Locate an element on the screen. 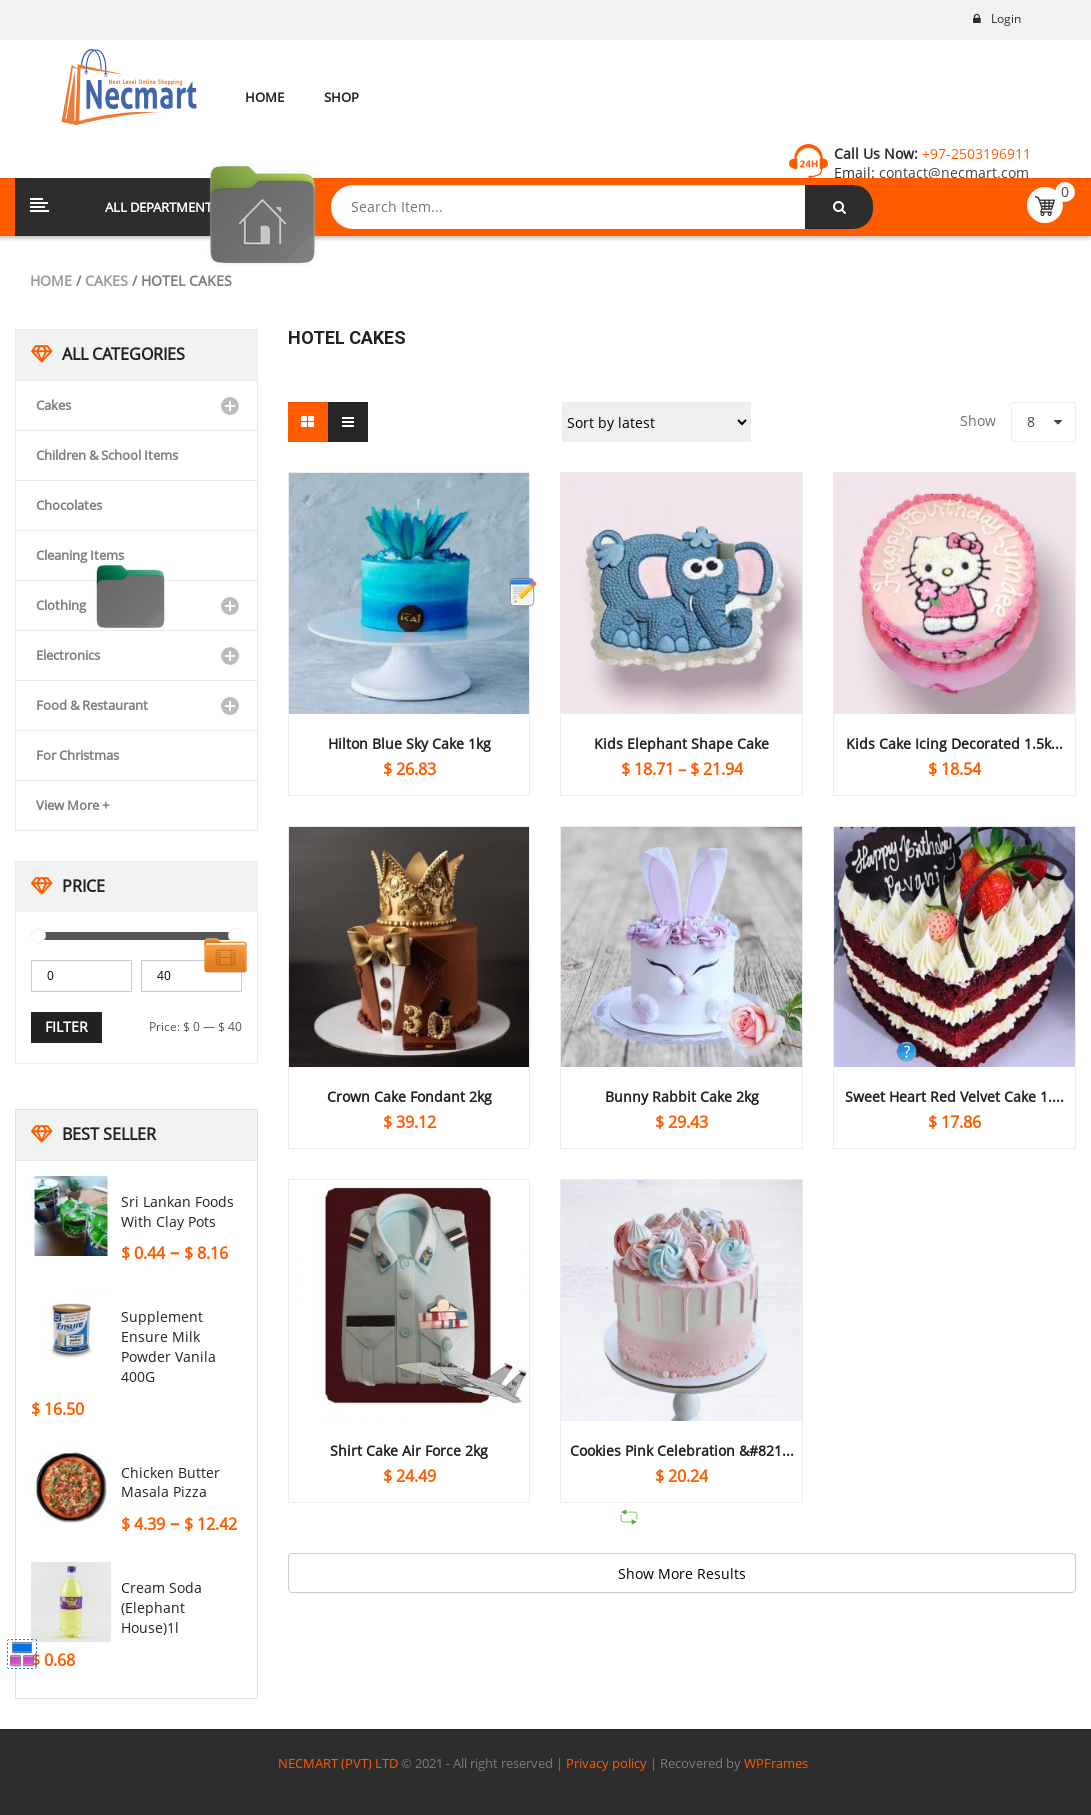 Image resolution: width=1091 pixels, height=1815 pixels. open folder to view contents is located at coordinates (130, 596).